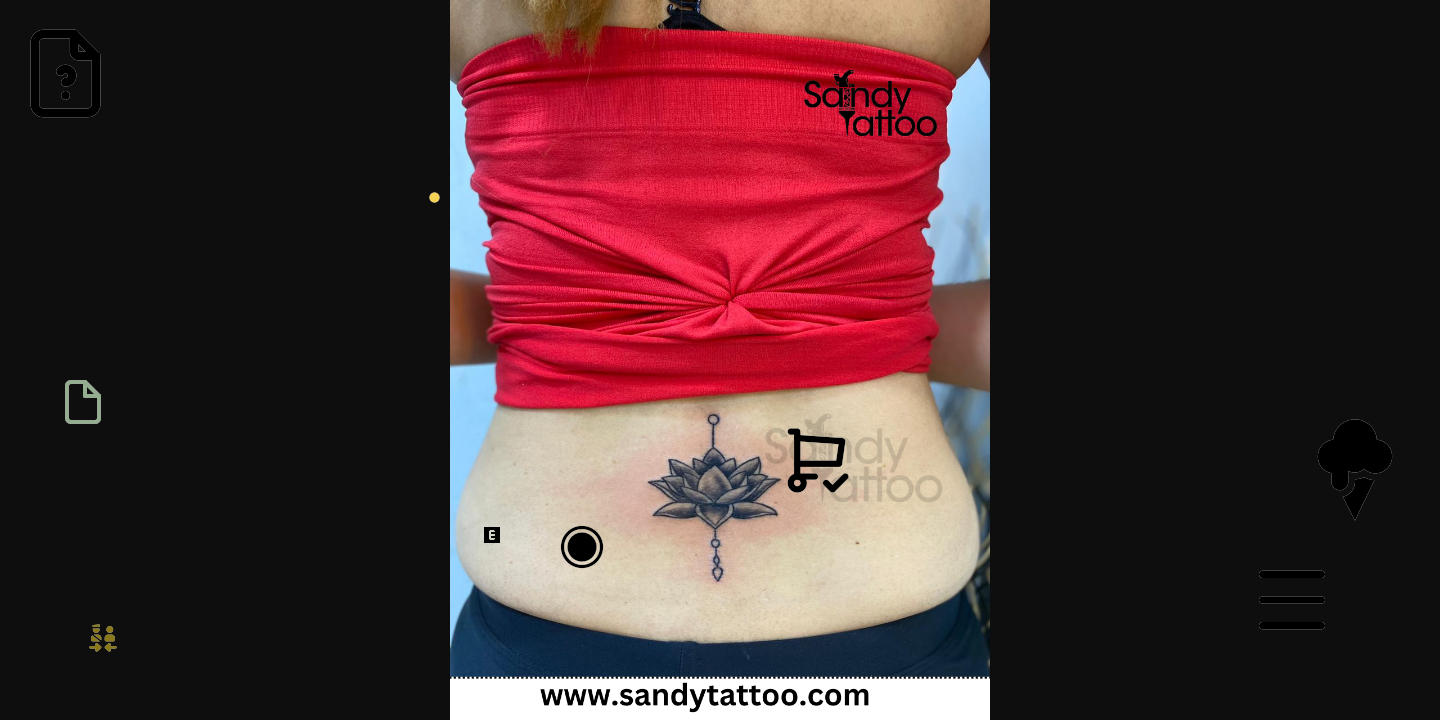  I want to click on selected radio button option, so click(582, 547).